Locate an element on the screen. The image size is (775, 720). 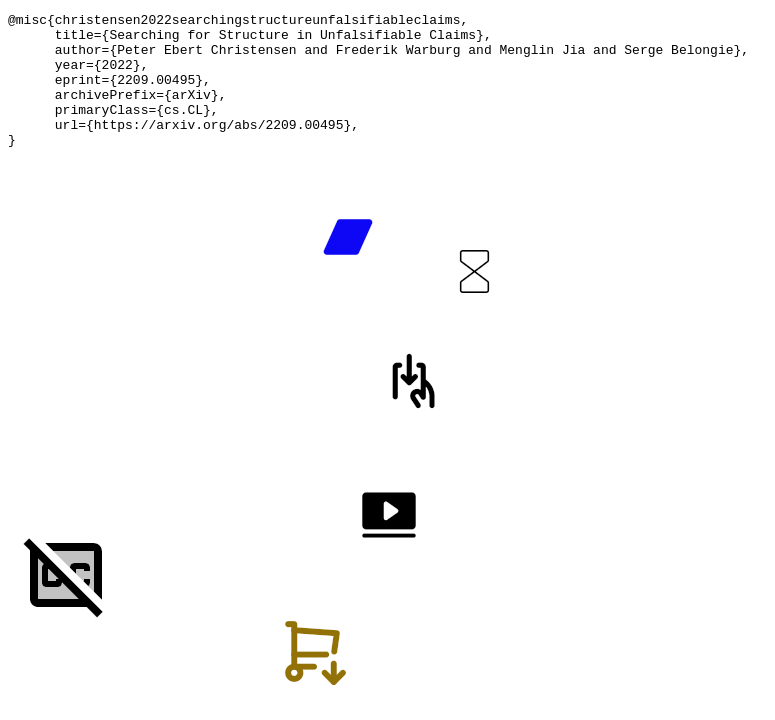
indicates loading or processing in progress is located at coordinates (474, 271).